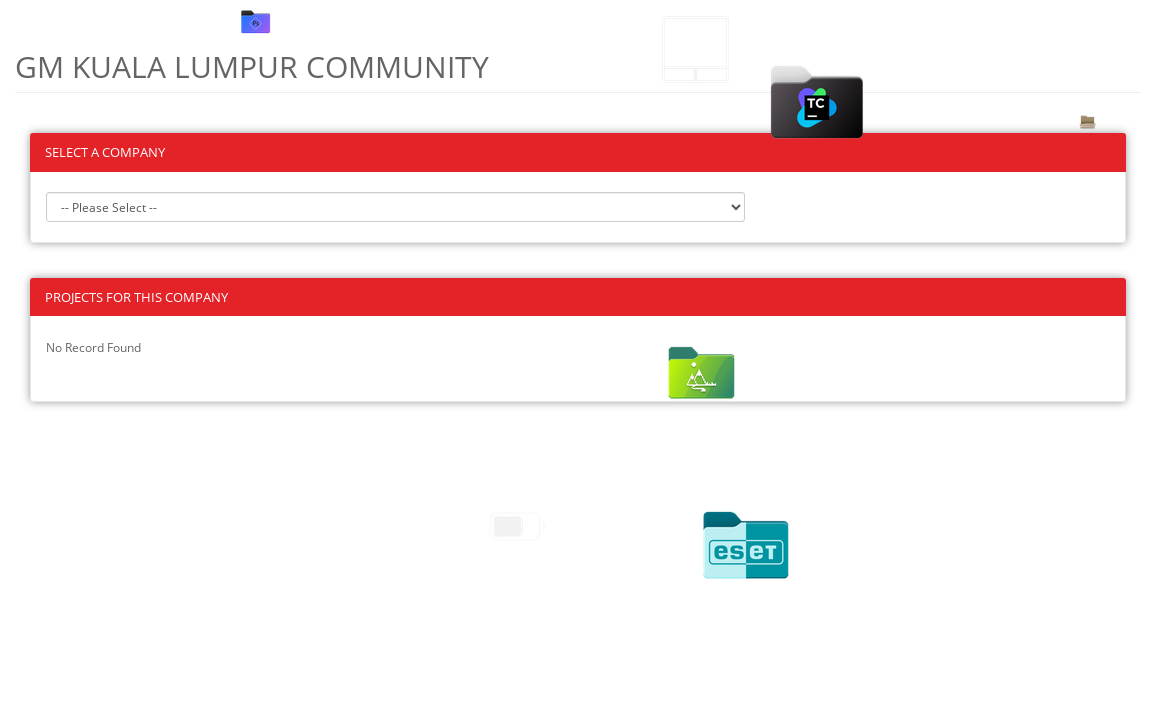 Image resolution: width=1156 pixels, height=720 pixels. I want to click on open GameJolt folder, so click(701, 374).